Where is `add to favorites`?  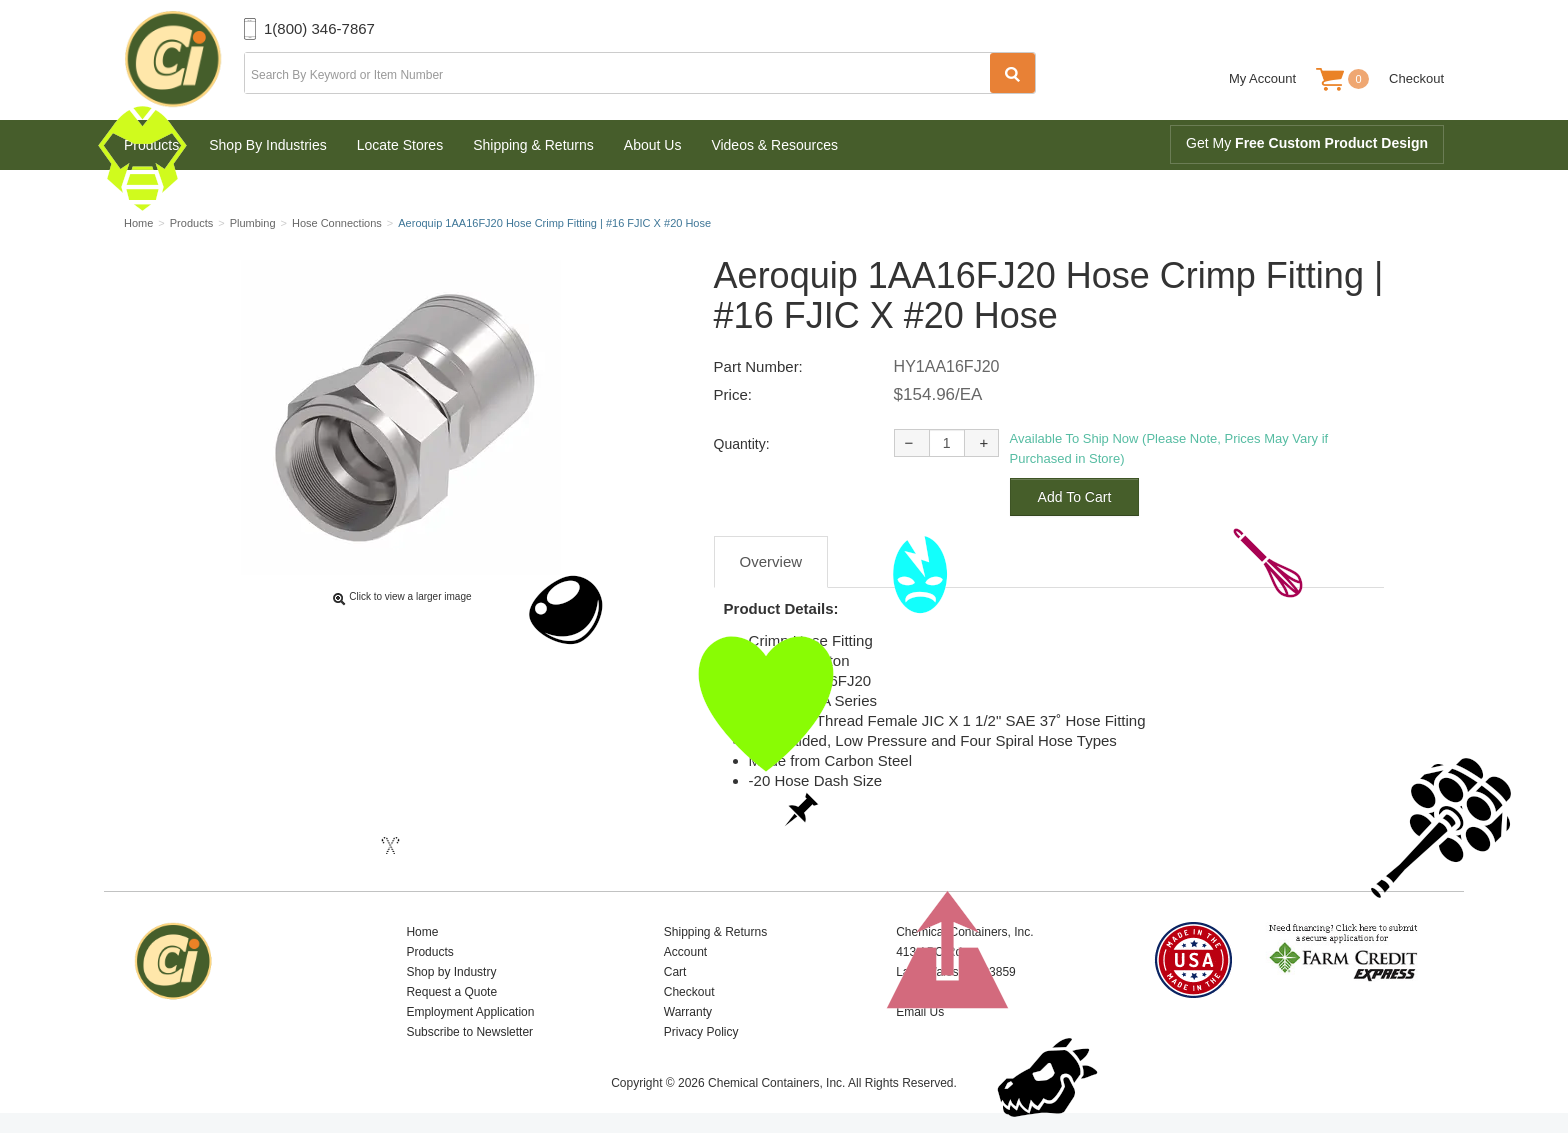
add to favorites is located at coordinates (766, 704).